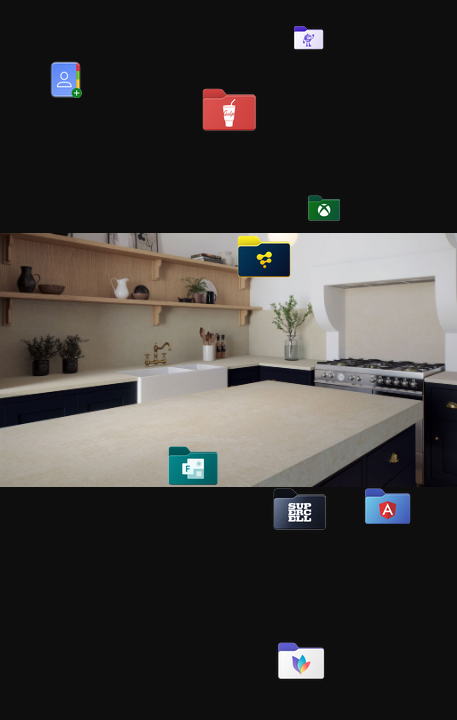  What do you see at coordinates (387, 507) in the screenshot?
I see `open folder containing Angular project files` at bounding box center [387, 507].